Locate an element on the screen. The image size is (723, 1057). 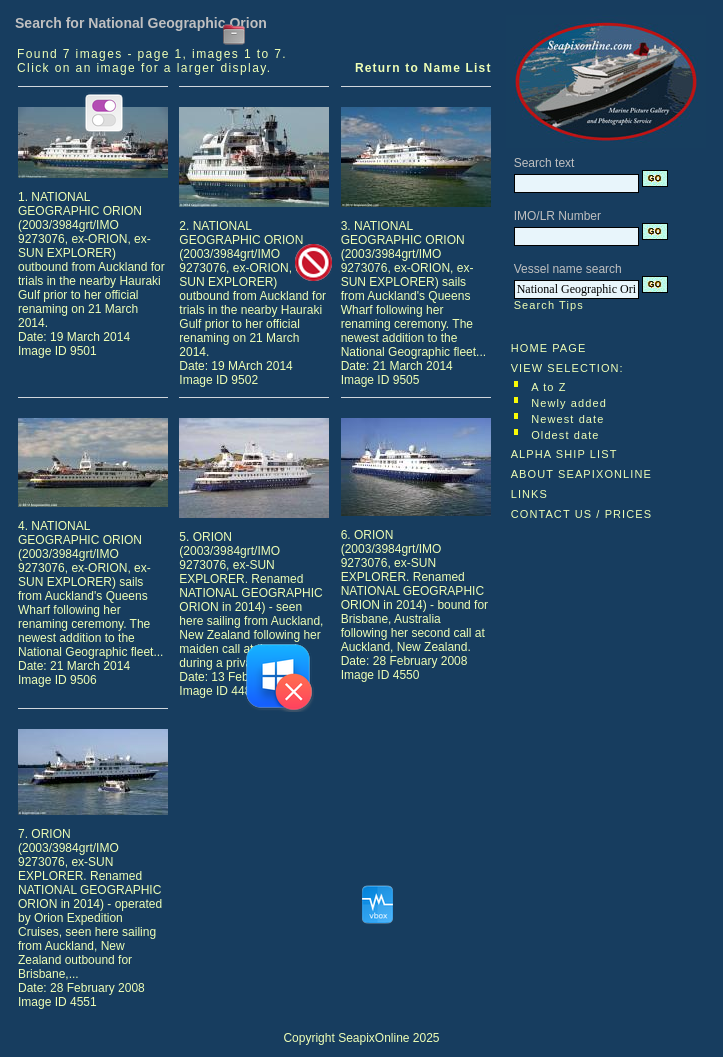
open the nautilus file manager is located at coordinates (234, 34).